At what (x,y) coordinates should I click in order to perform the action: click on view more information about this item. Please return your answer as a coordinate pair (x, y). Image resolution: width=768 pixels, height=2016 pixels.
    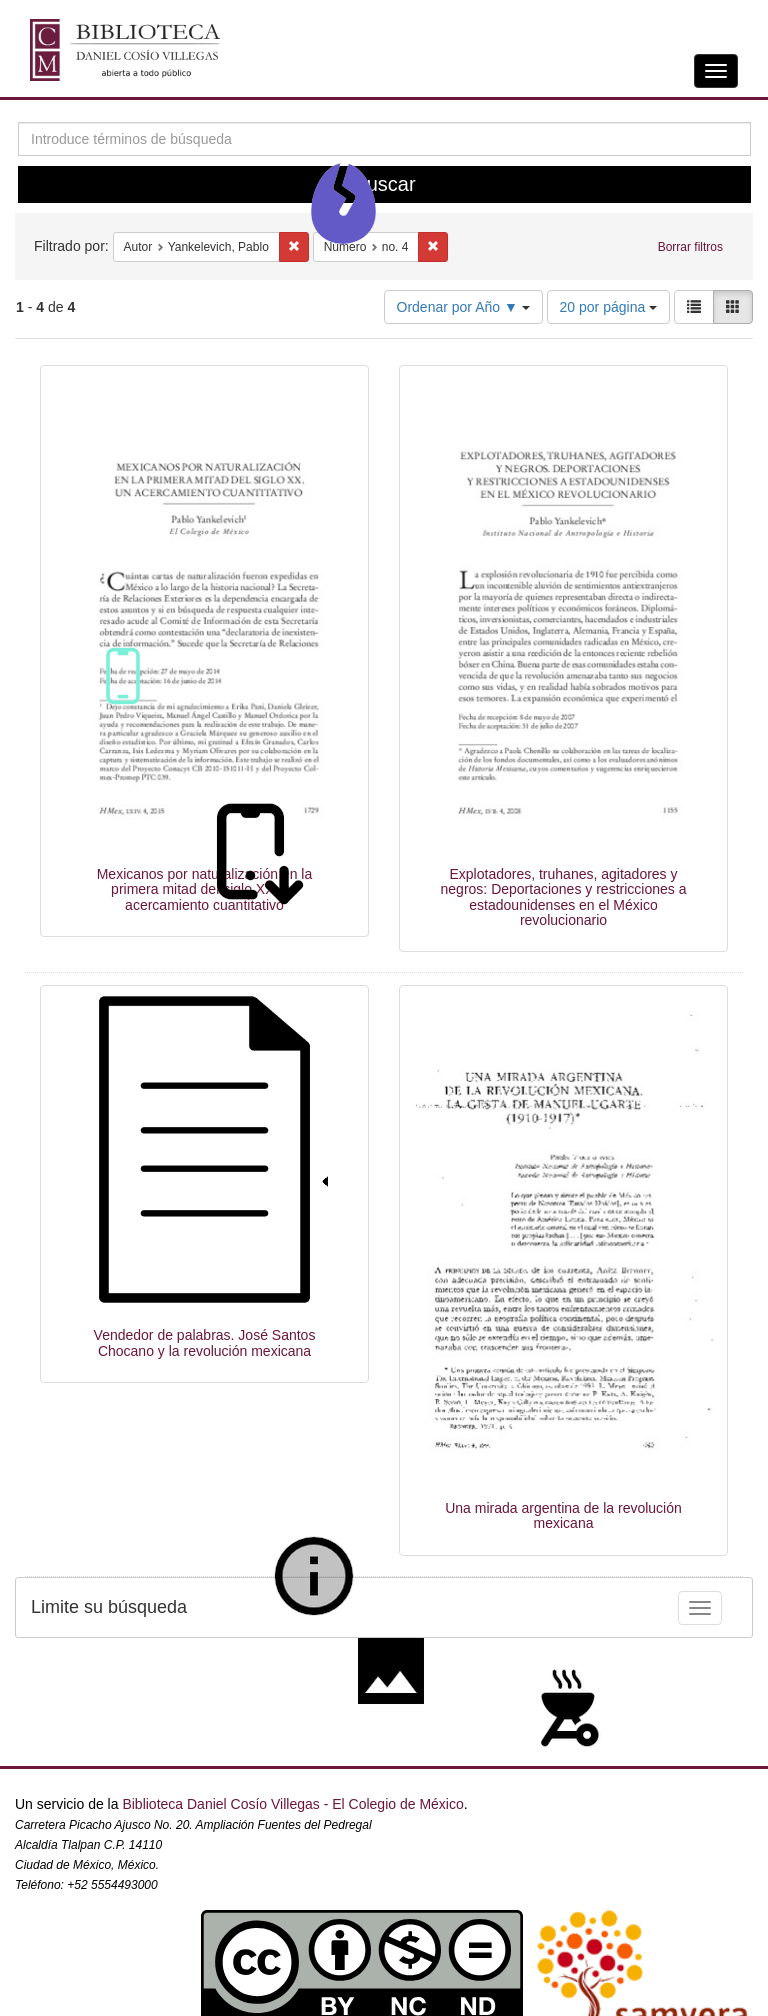
    Looking at the image, I should click on (314, 1576).